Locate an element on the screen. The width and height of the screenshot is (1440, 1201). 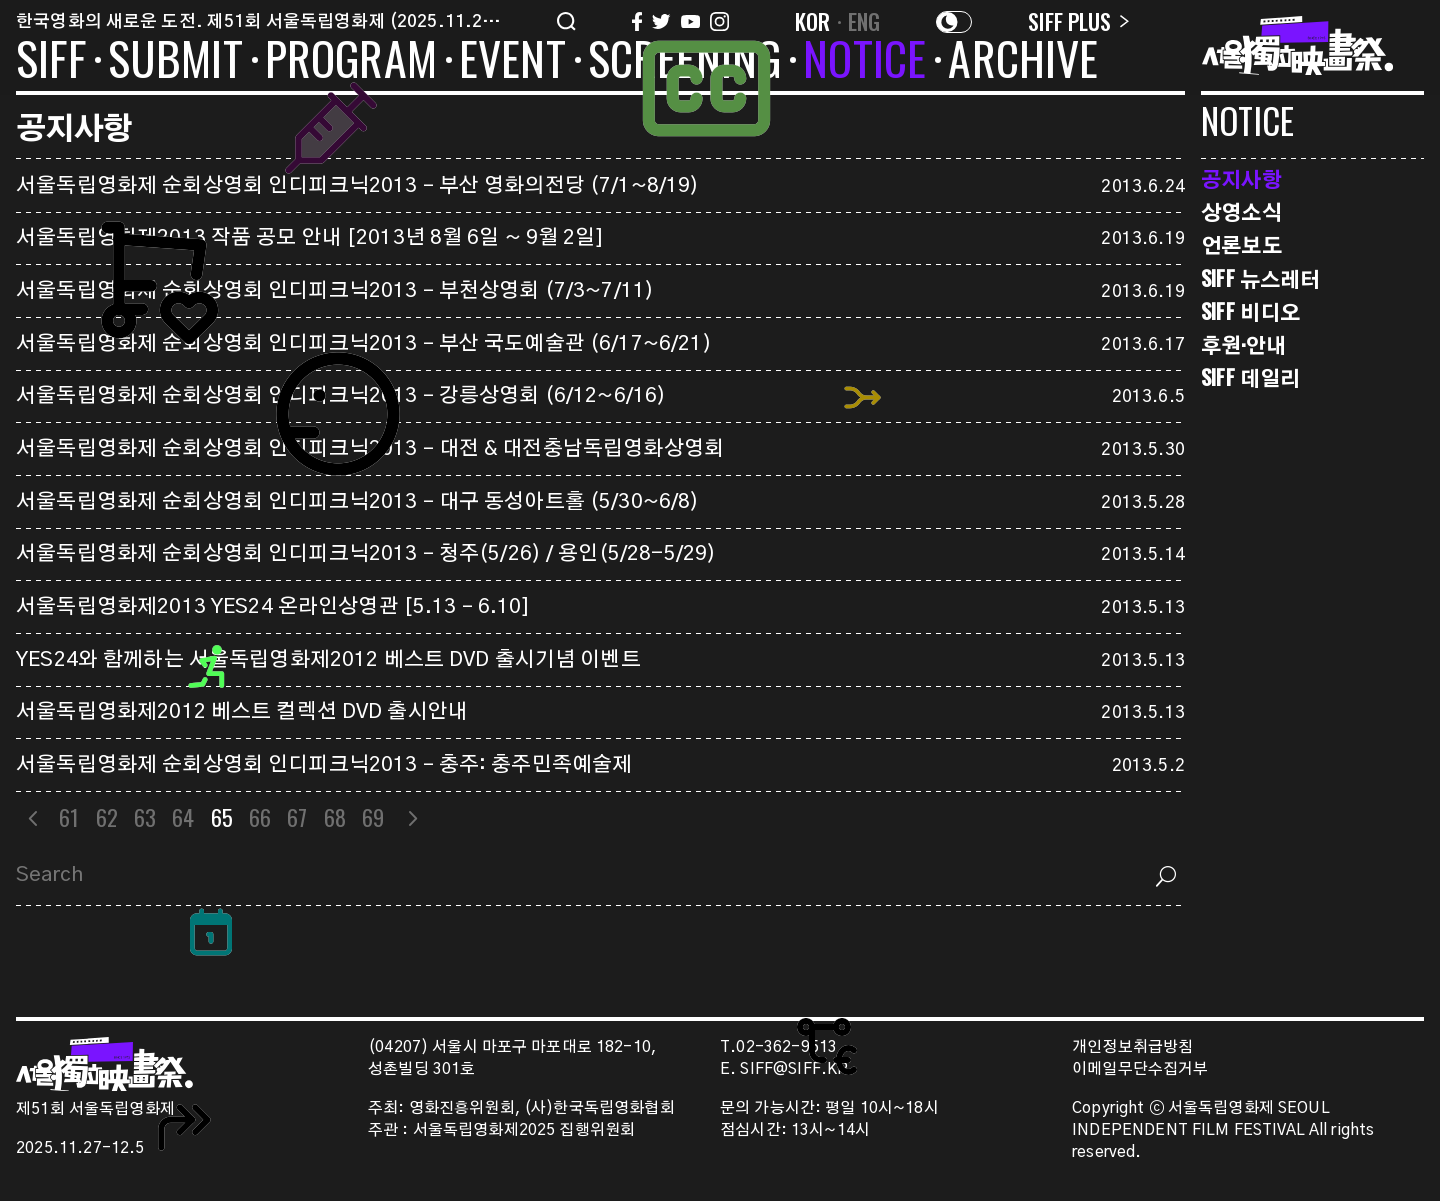
access vaccination or medical records is located at coordinates (331, 128).